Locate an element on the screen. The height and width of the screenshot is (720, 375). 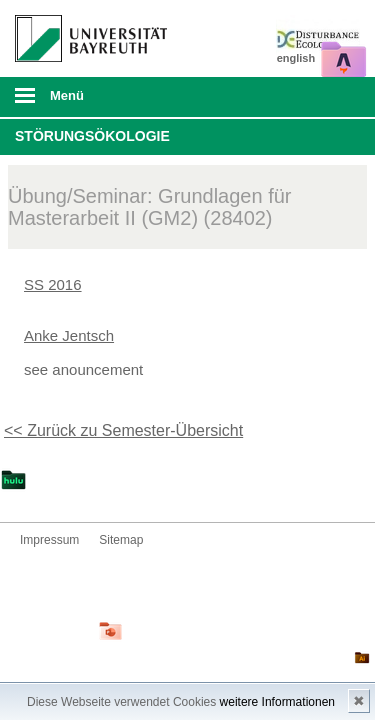
open astro project folder is located at coordinates (343, 60).